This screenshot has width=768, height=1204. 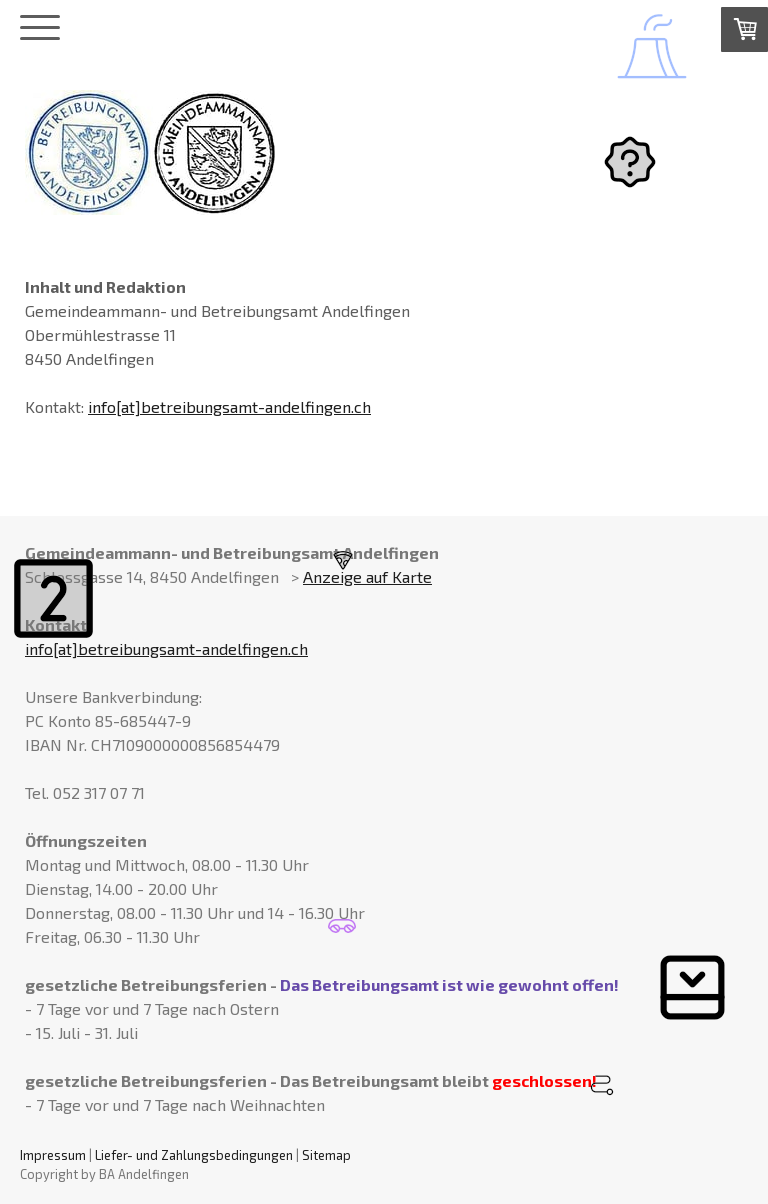 What do you see at coordinates (630, 162) in the screenshot?
I see `access frequently asked questions or help center` at bounding box center [630, 162].